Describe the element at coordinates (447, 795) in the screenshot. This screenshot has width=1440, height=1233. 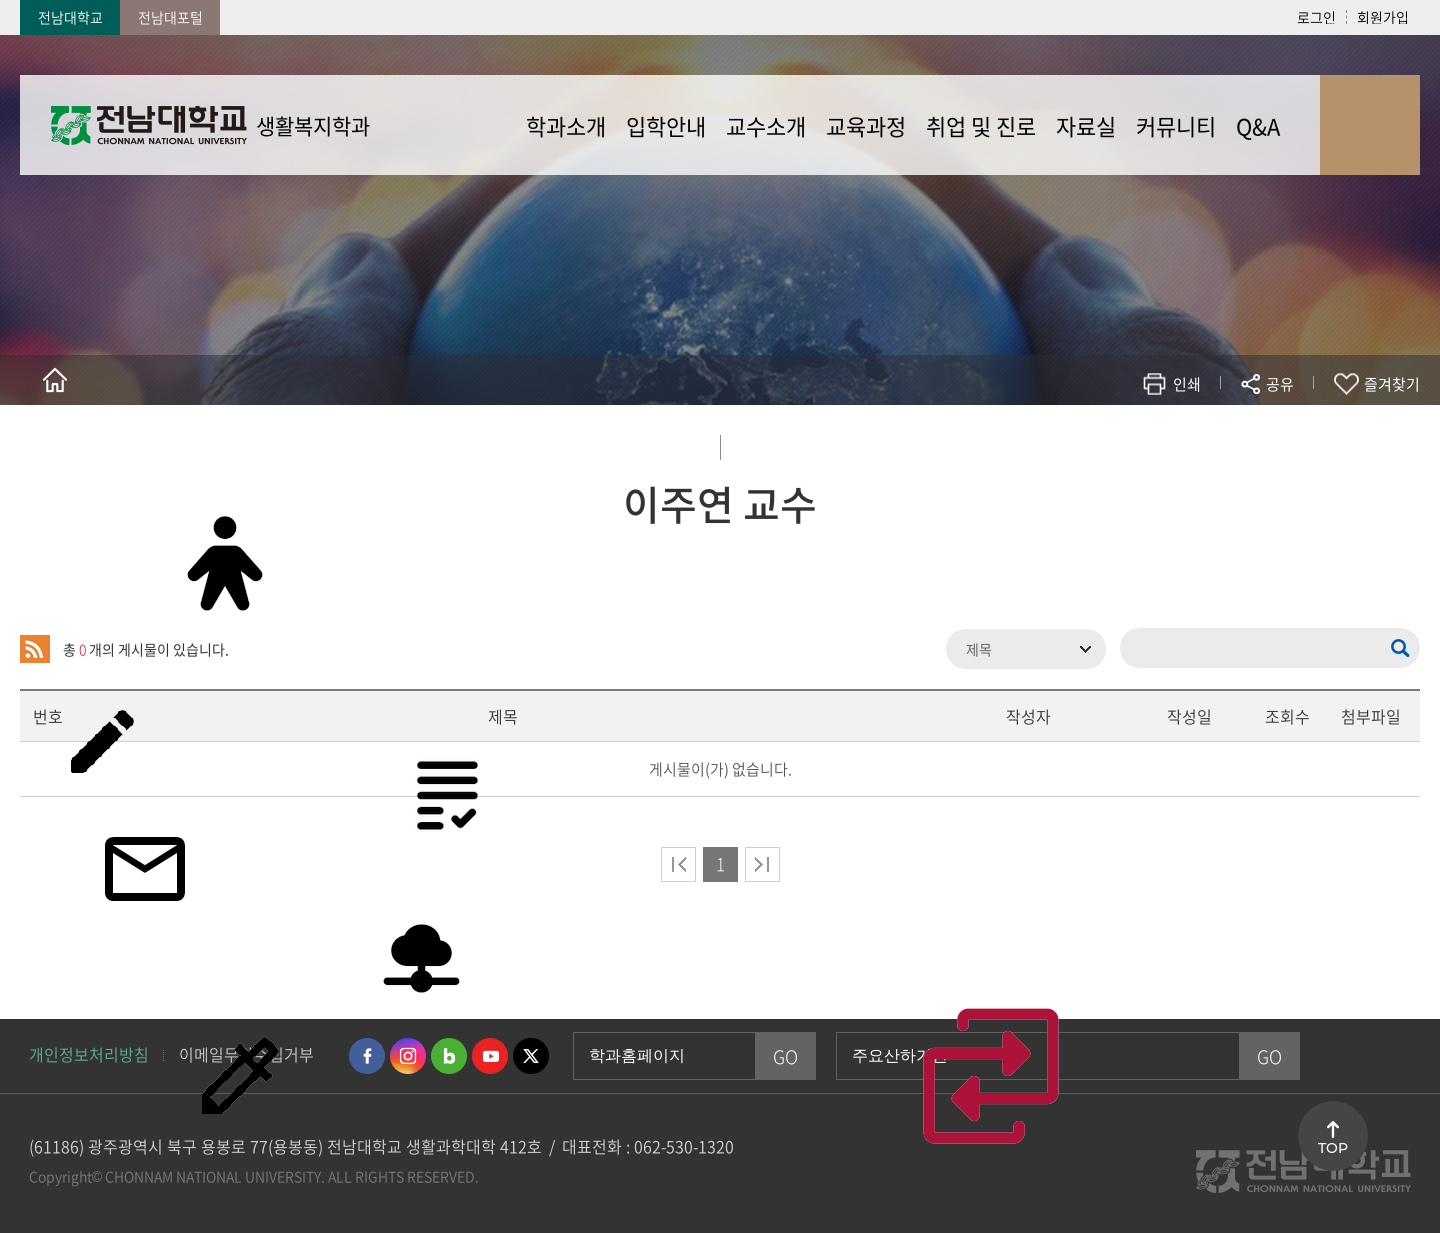
I see `view grading or assessment results` at that location.